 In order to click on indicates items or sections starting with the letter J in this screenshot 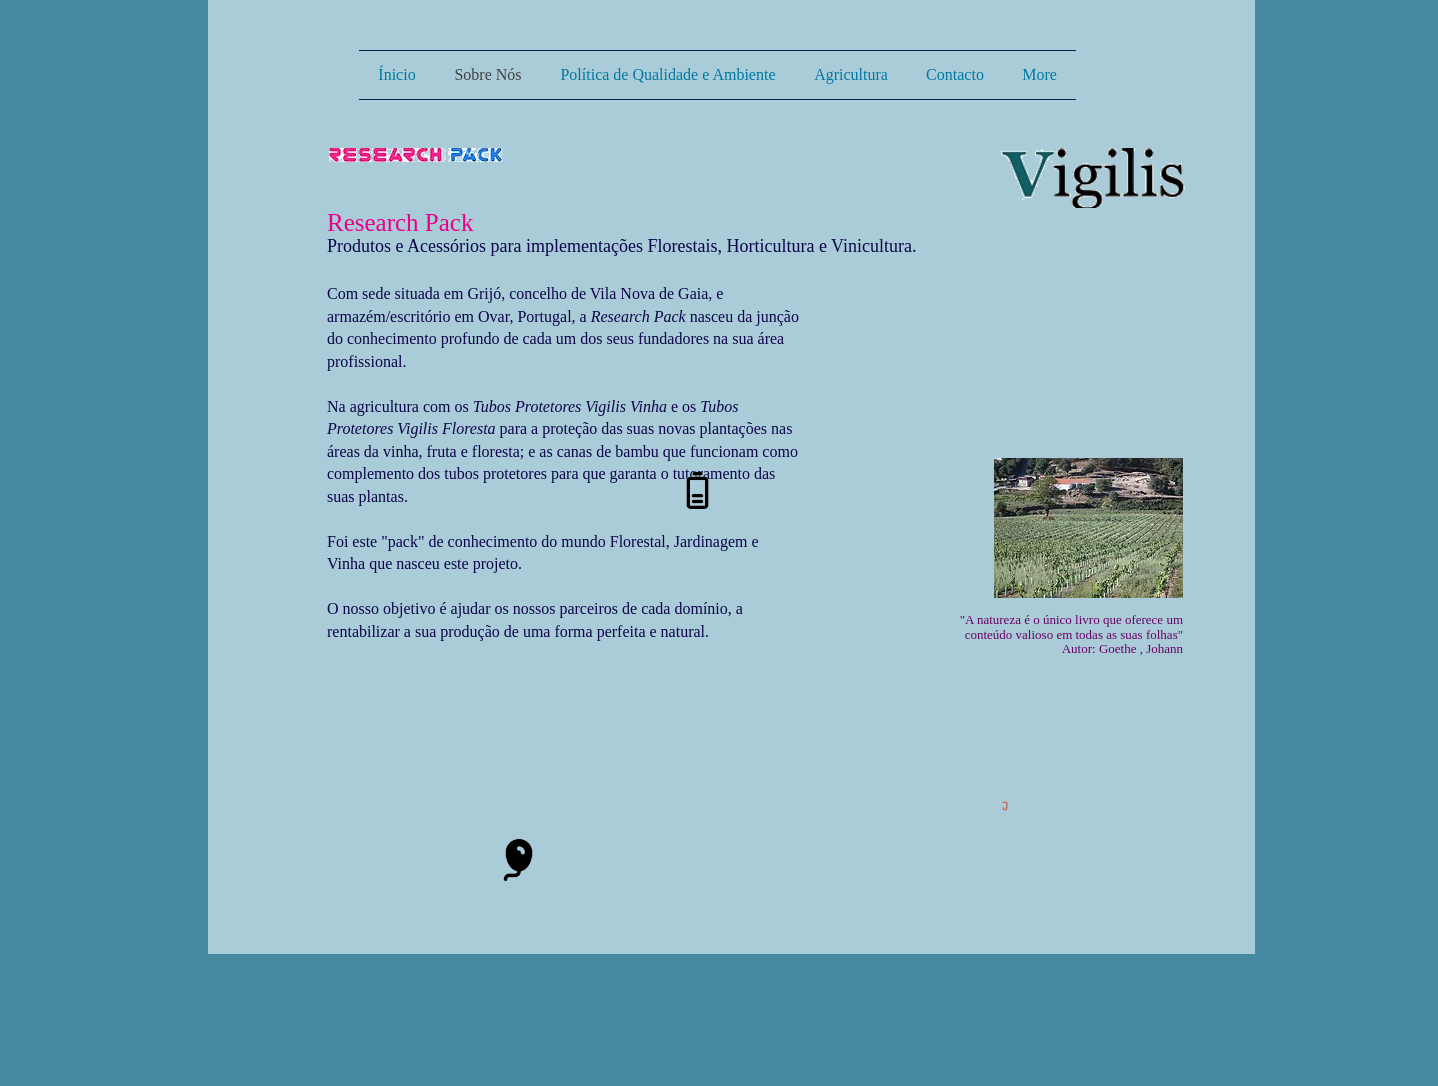, I will do `click(1005, 806)`.